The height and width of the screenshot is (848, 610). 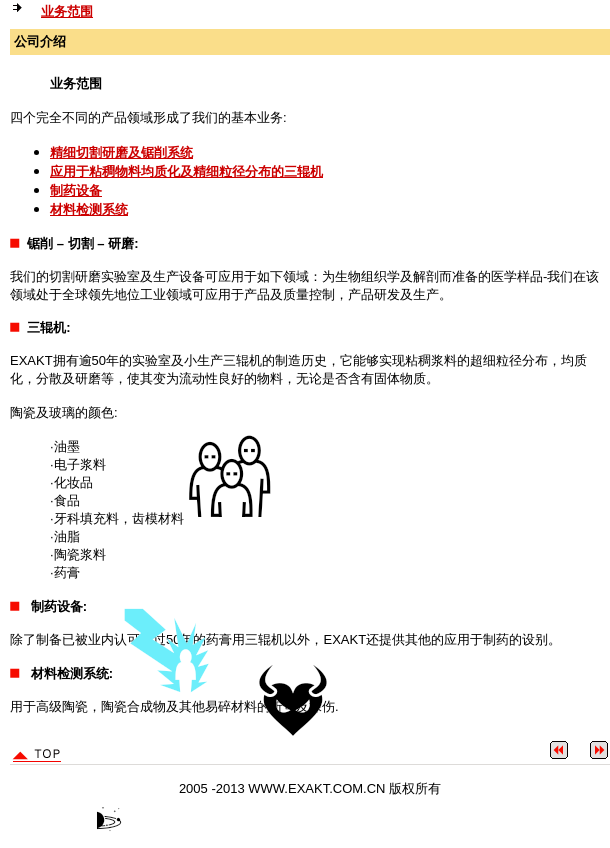 I want to click on explore the solar system or space-themed content, so click(x=110, y=820).